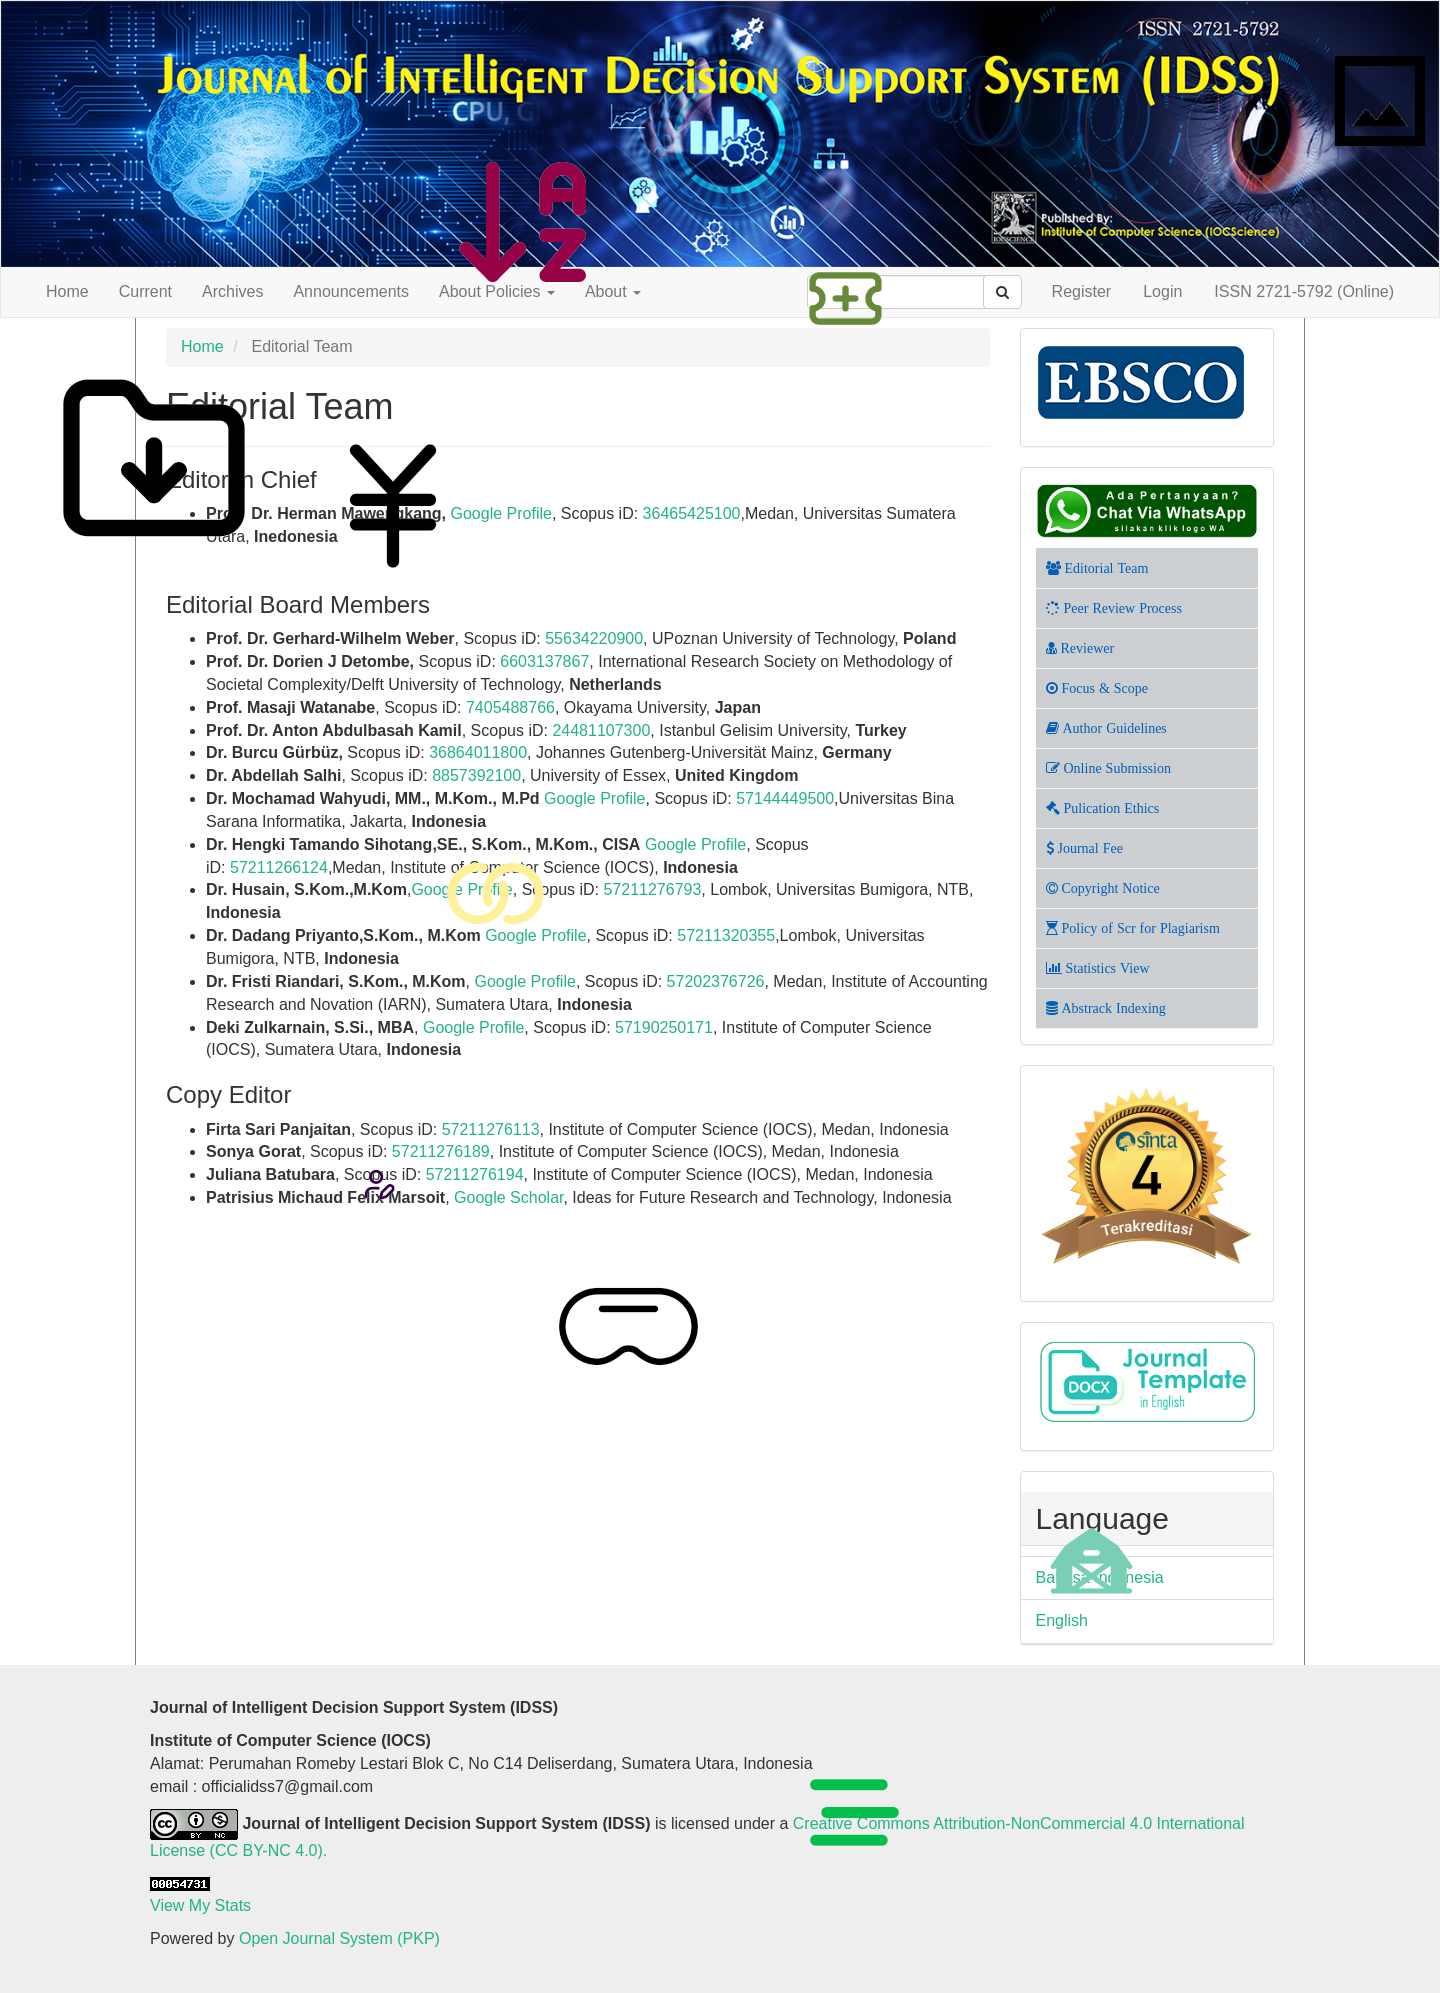 Image resolution: width=1440 pixels, height=1993 pixels. What do you see at coordinates (379, 1184) in the screenshot?
I see `edit your profile` at bounding box center [379, 1184].